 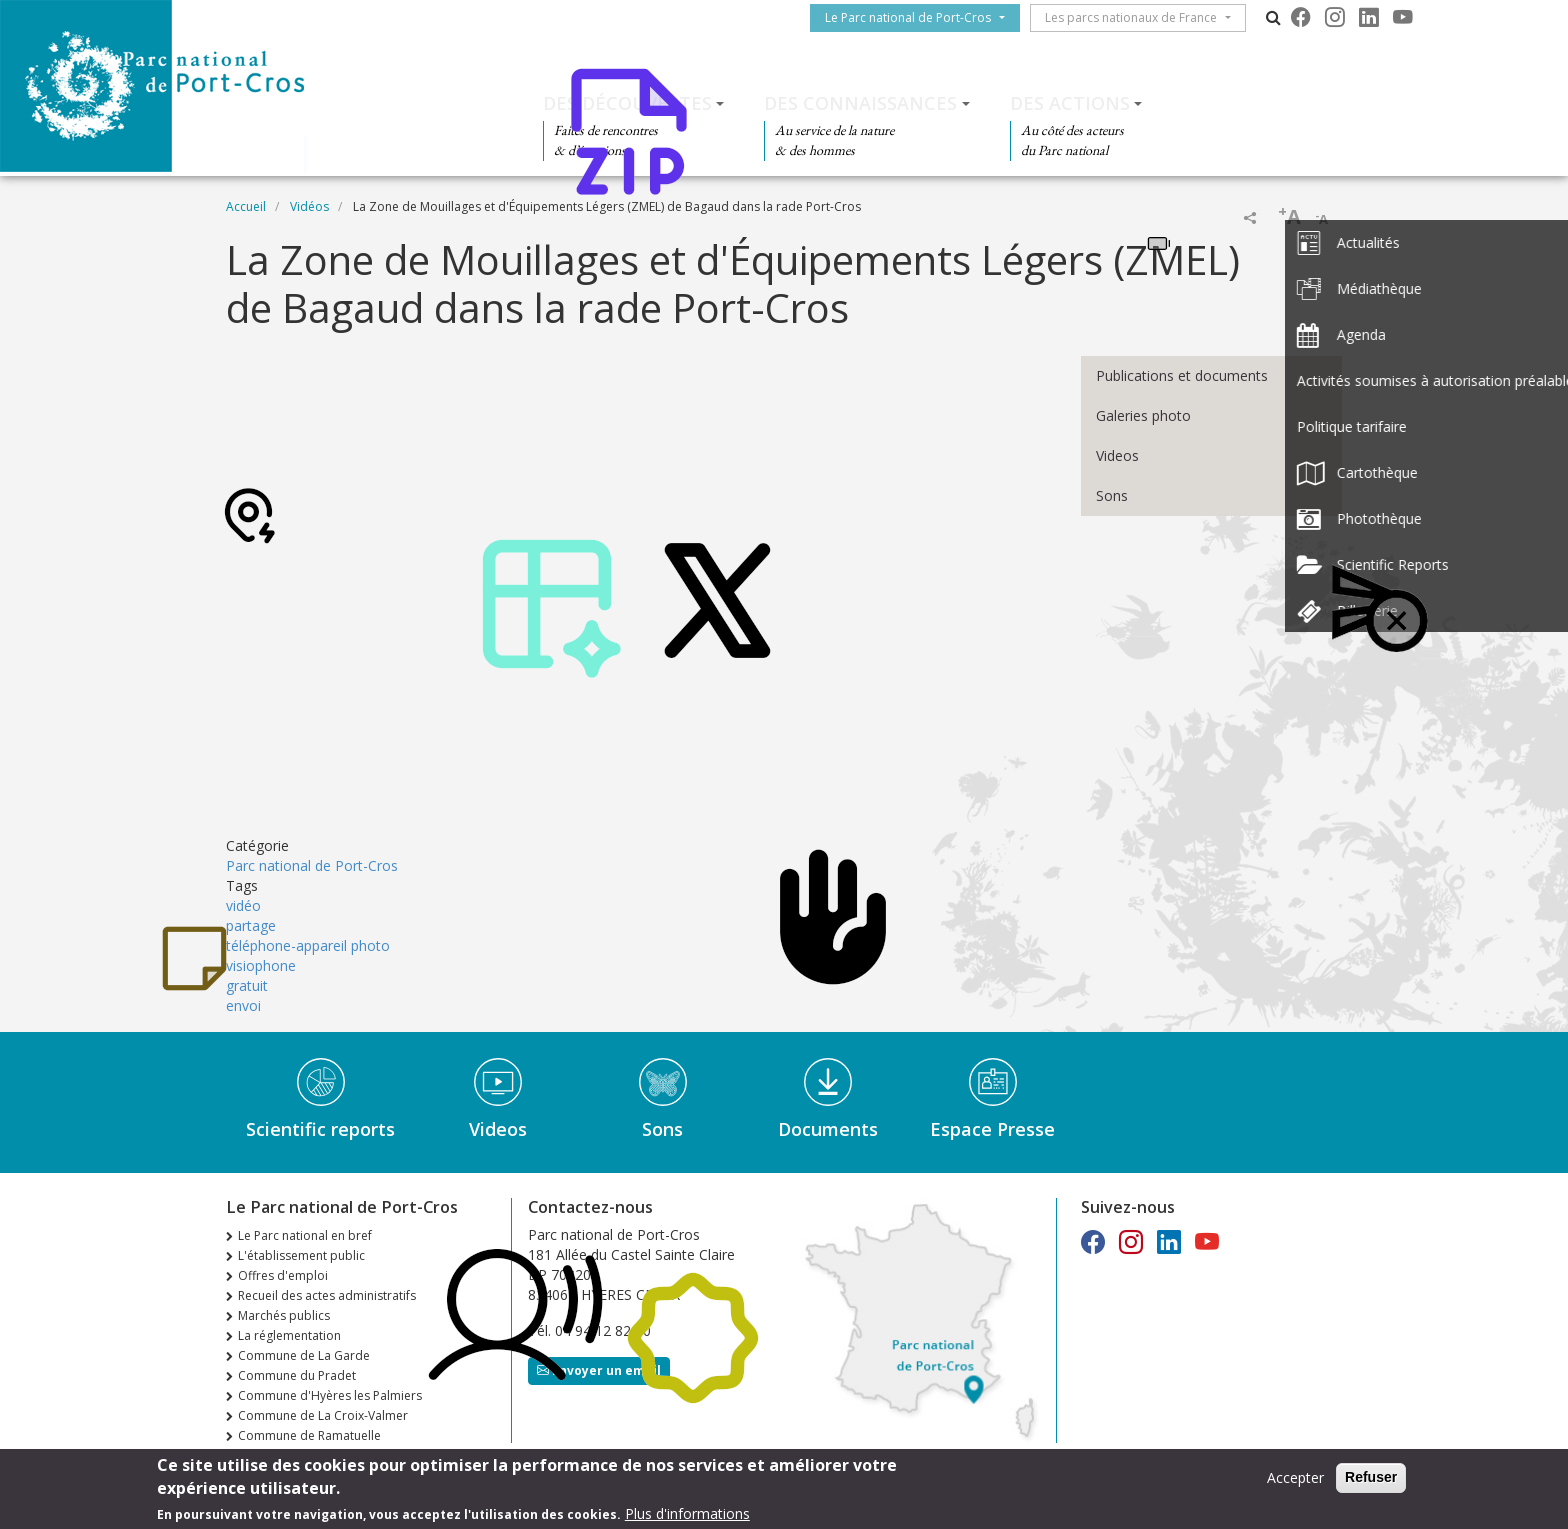 I want to click on enable fast or instant location tracking, so click(x=248, y=514).